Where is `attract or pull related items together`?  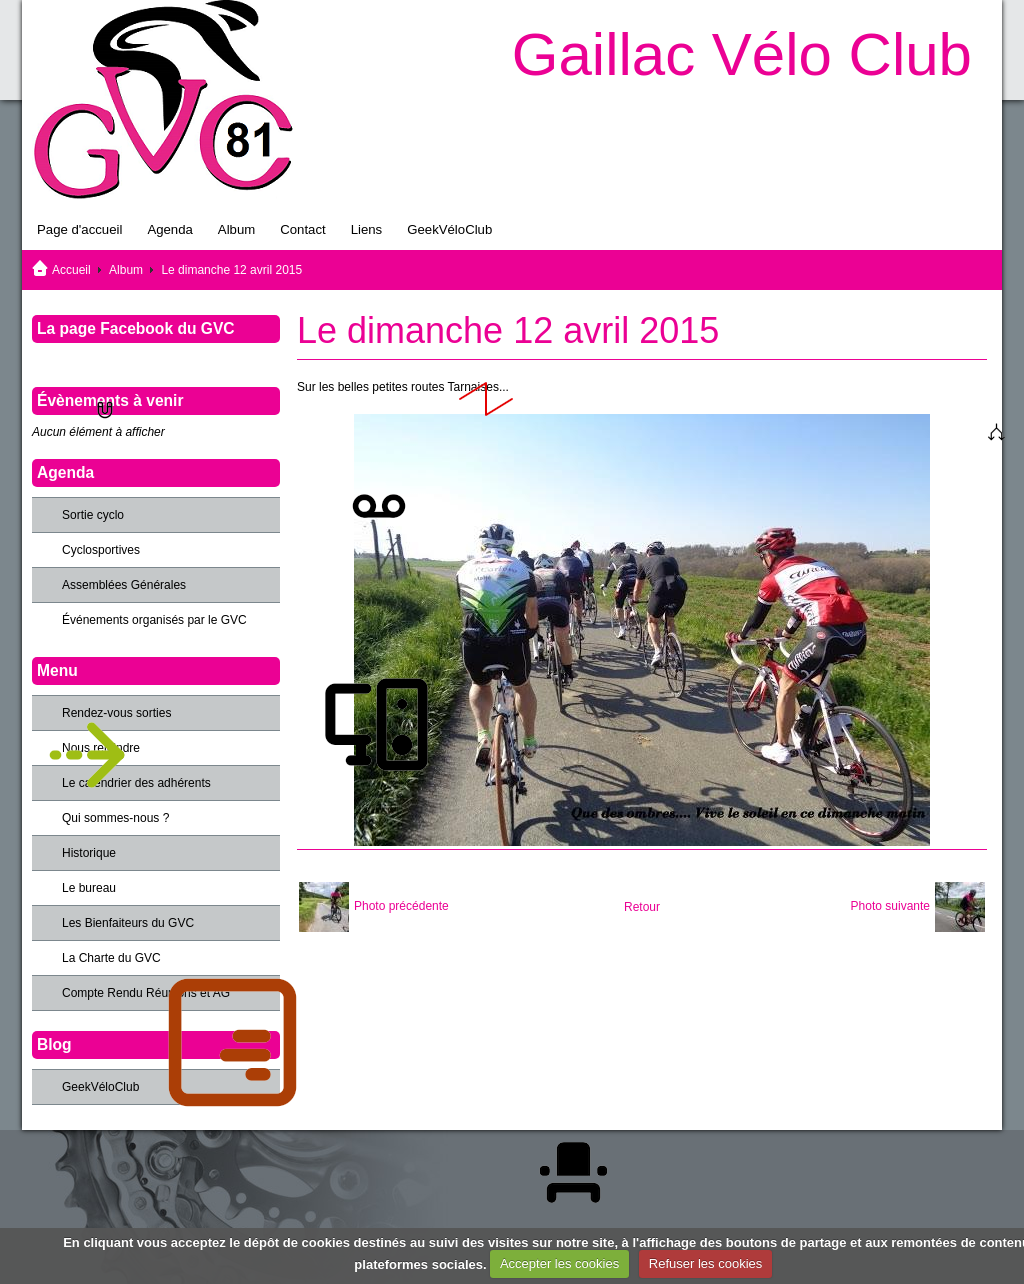
attract or pull related items together is located at coordinates (105, 410).